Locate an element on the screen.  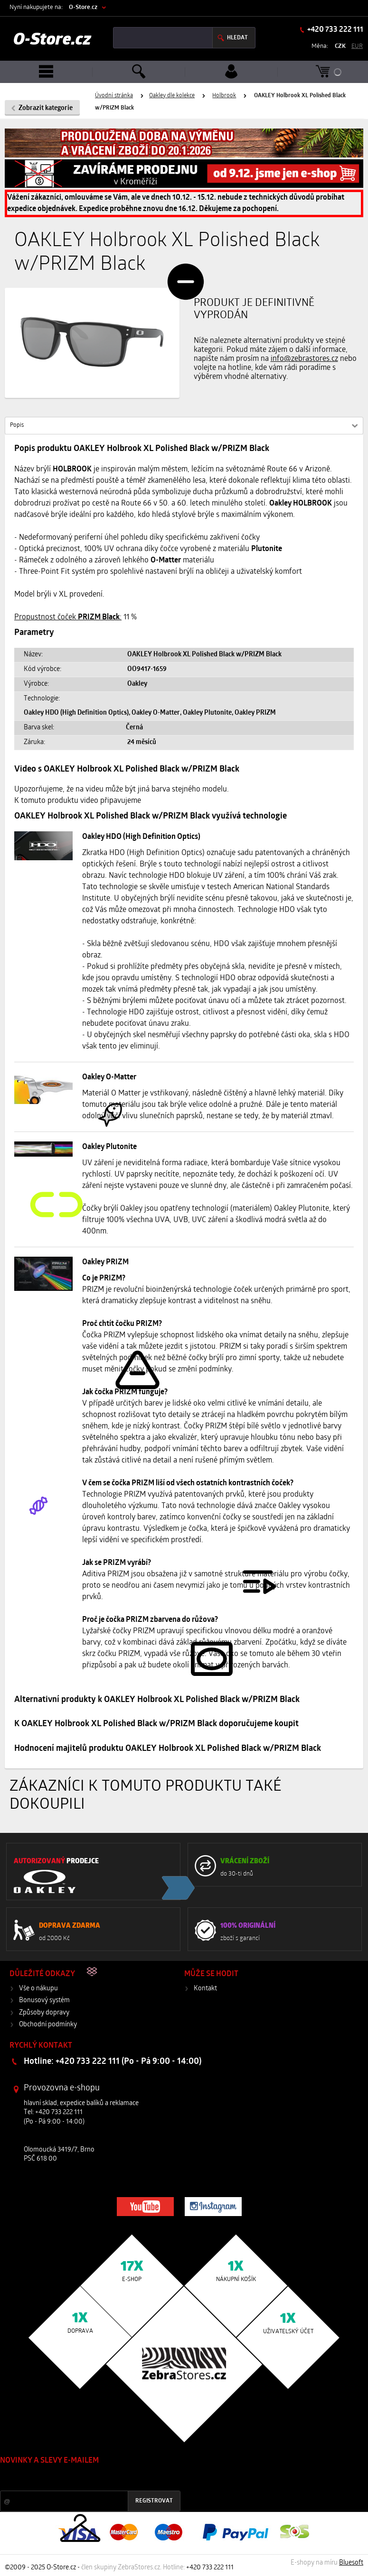
open dropbox cloud storage is located at coordinates (92, 1971).